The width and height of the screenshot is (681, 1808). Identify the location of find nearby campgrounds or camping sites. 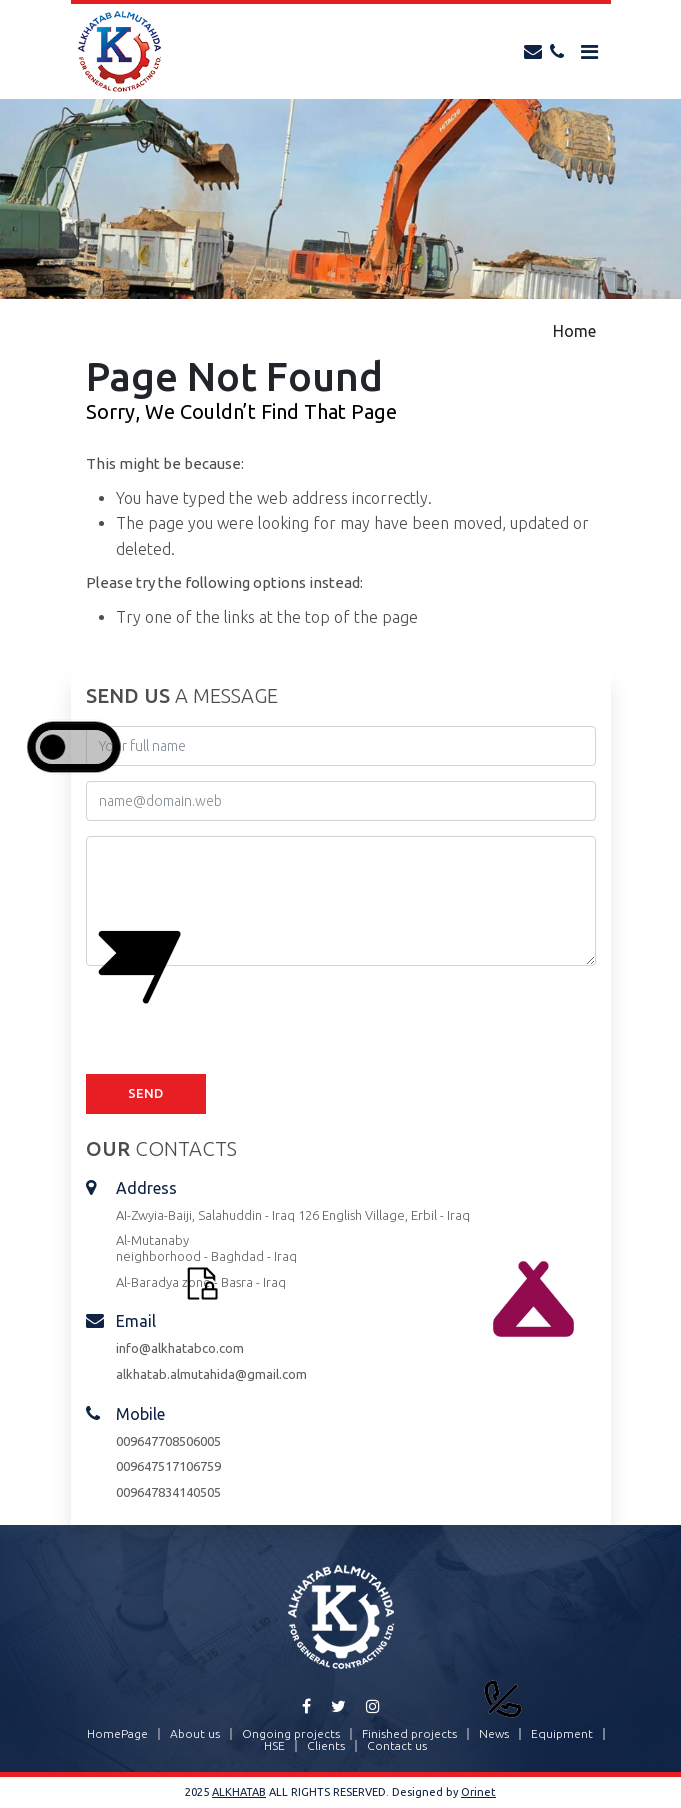
(533, 1301).